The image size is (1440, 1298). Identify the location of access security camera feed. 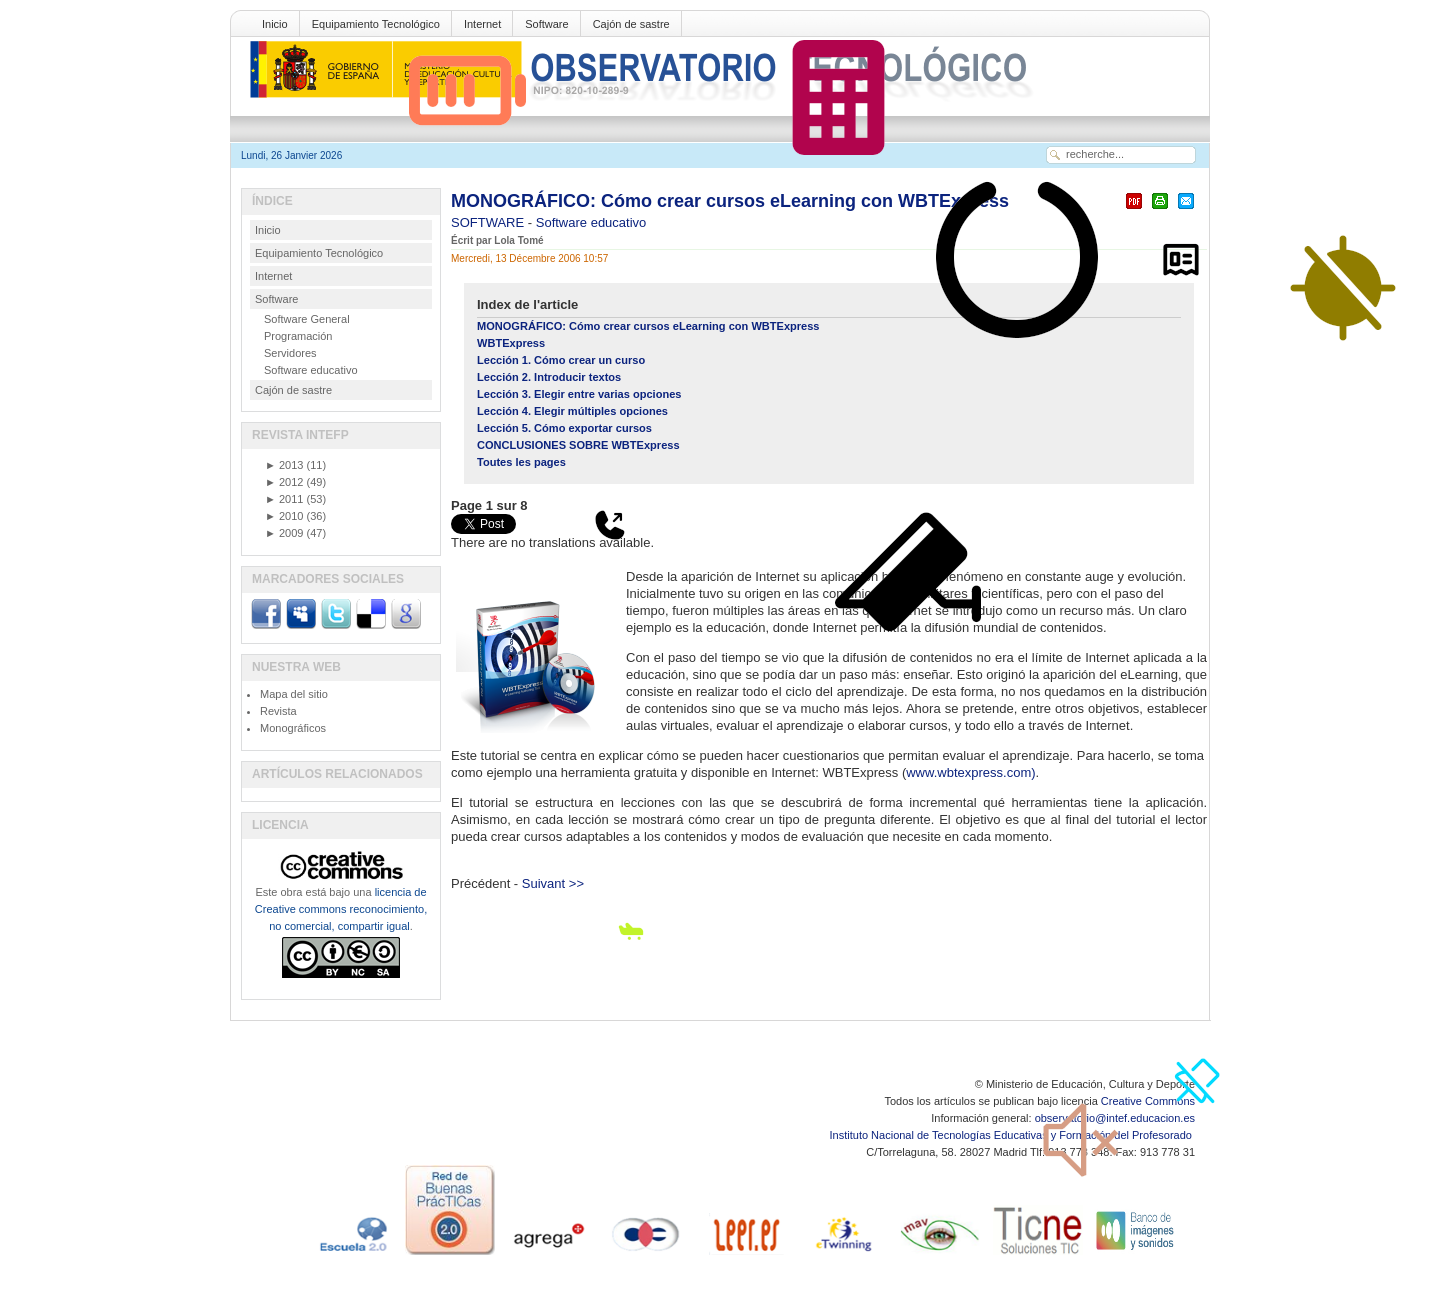
(908, 581).